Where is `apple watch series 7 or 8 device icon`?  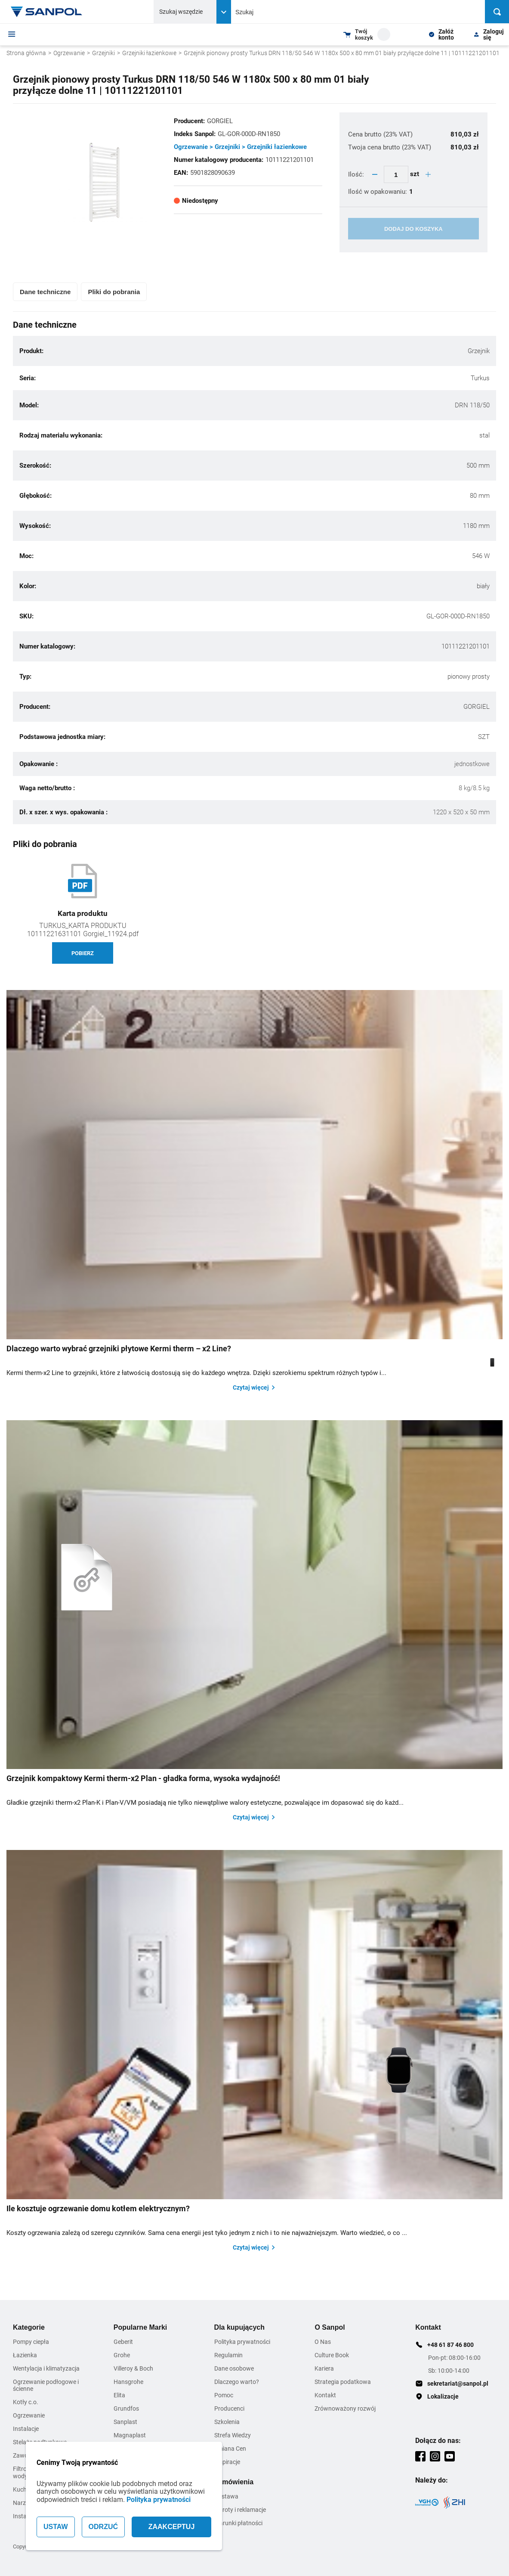
apple watch series 7 or 8 device icon is located at coordinates (399, 2070).